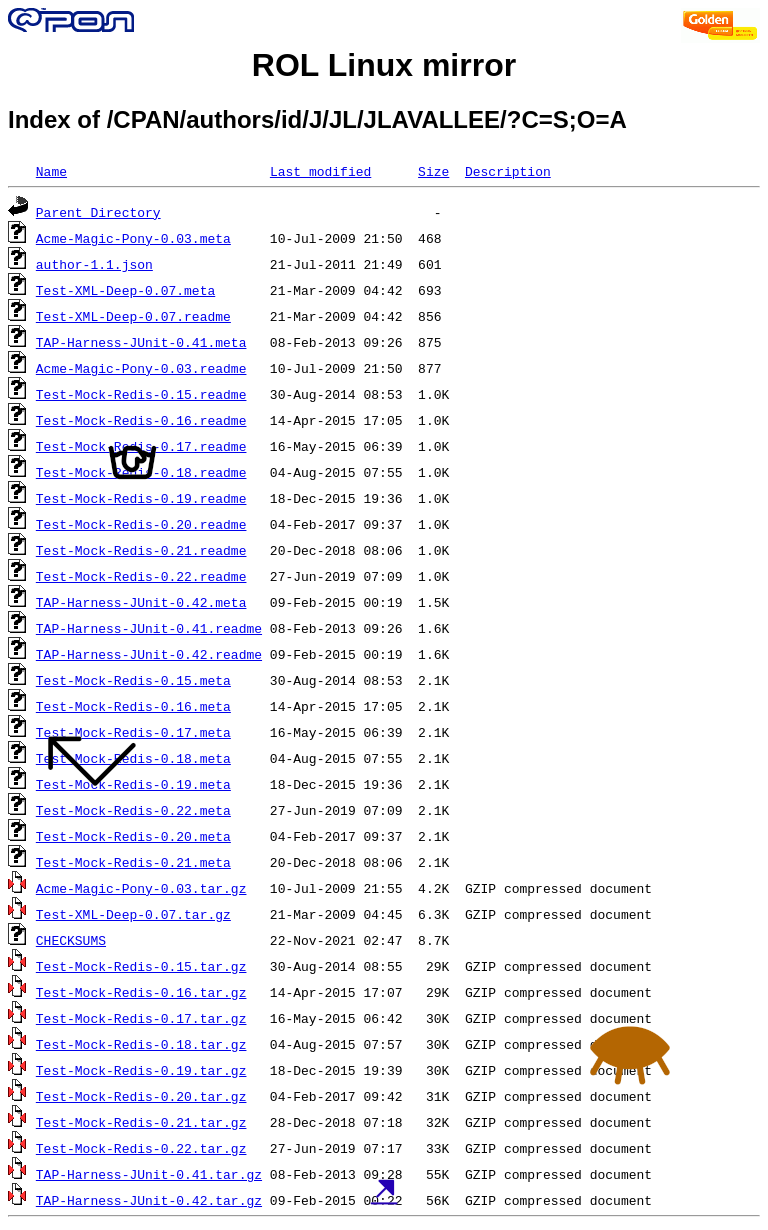  What do you see at coordinates (384, 1191) in the screenshot?
I see `open link in new window` at bounding box center [384, 1191].